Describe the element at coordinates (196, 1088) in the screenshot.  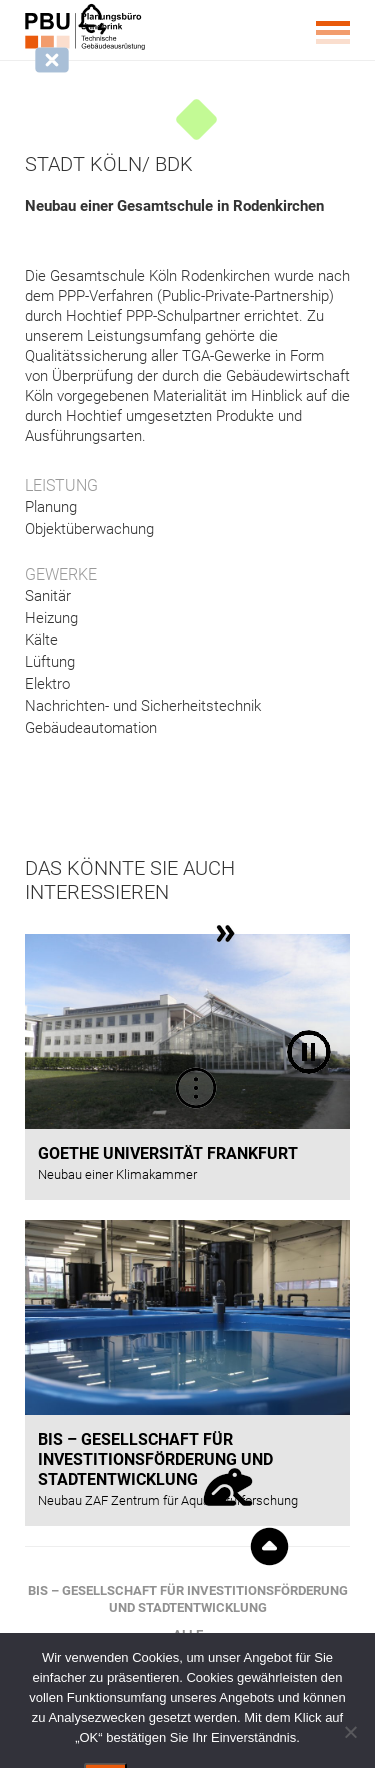
I see `open more options menu` at that location.